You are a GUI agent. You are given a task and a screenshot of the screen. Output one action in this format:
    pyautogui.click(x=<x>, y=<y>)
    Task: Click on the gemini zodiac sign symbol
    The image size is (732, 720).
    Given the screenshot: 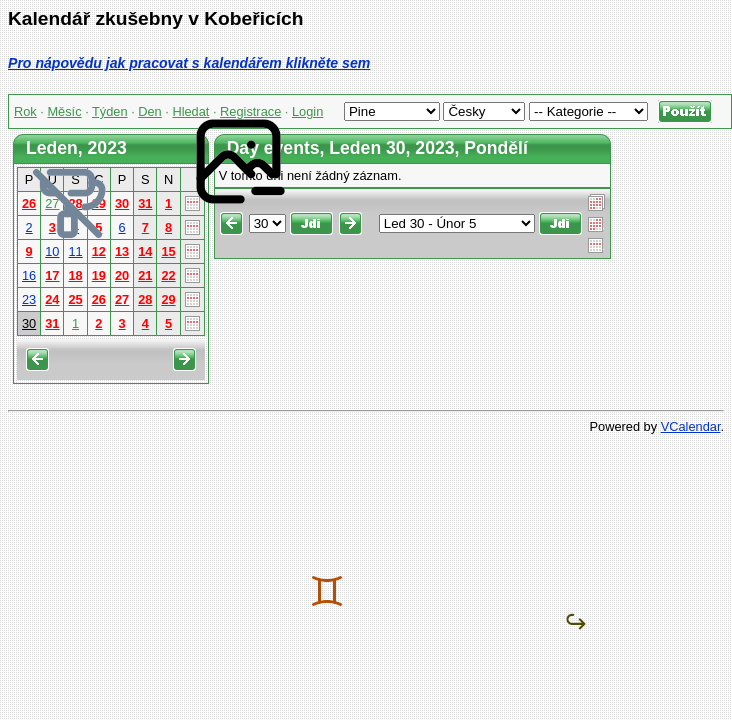 What is the action you would take?
    pyautogui.click(x=327, y=591)
    